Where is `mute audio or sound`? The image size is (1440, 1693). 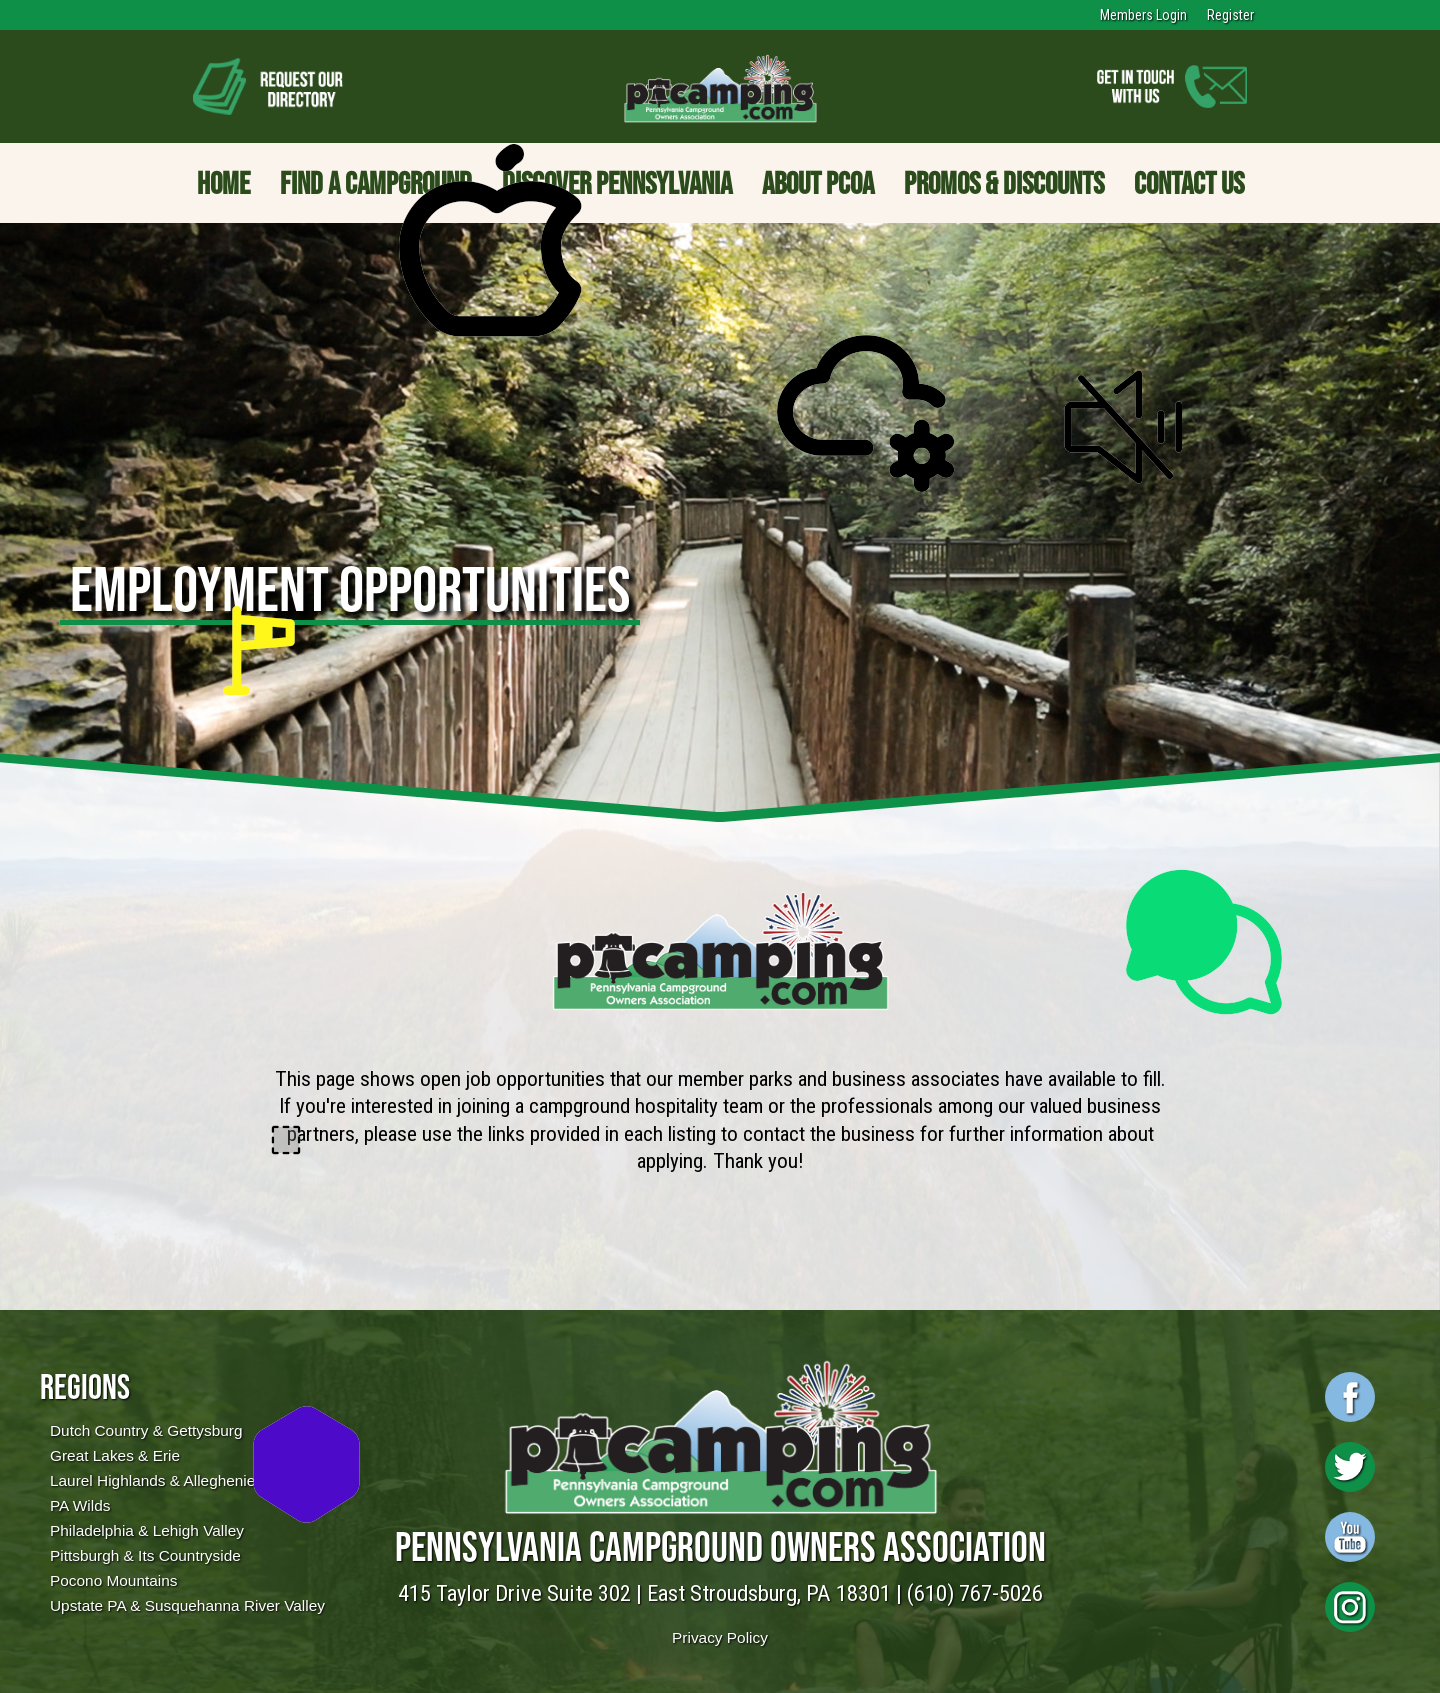 mute audio or sound is located at coordinates (1121, 427).